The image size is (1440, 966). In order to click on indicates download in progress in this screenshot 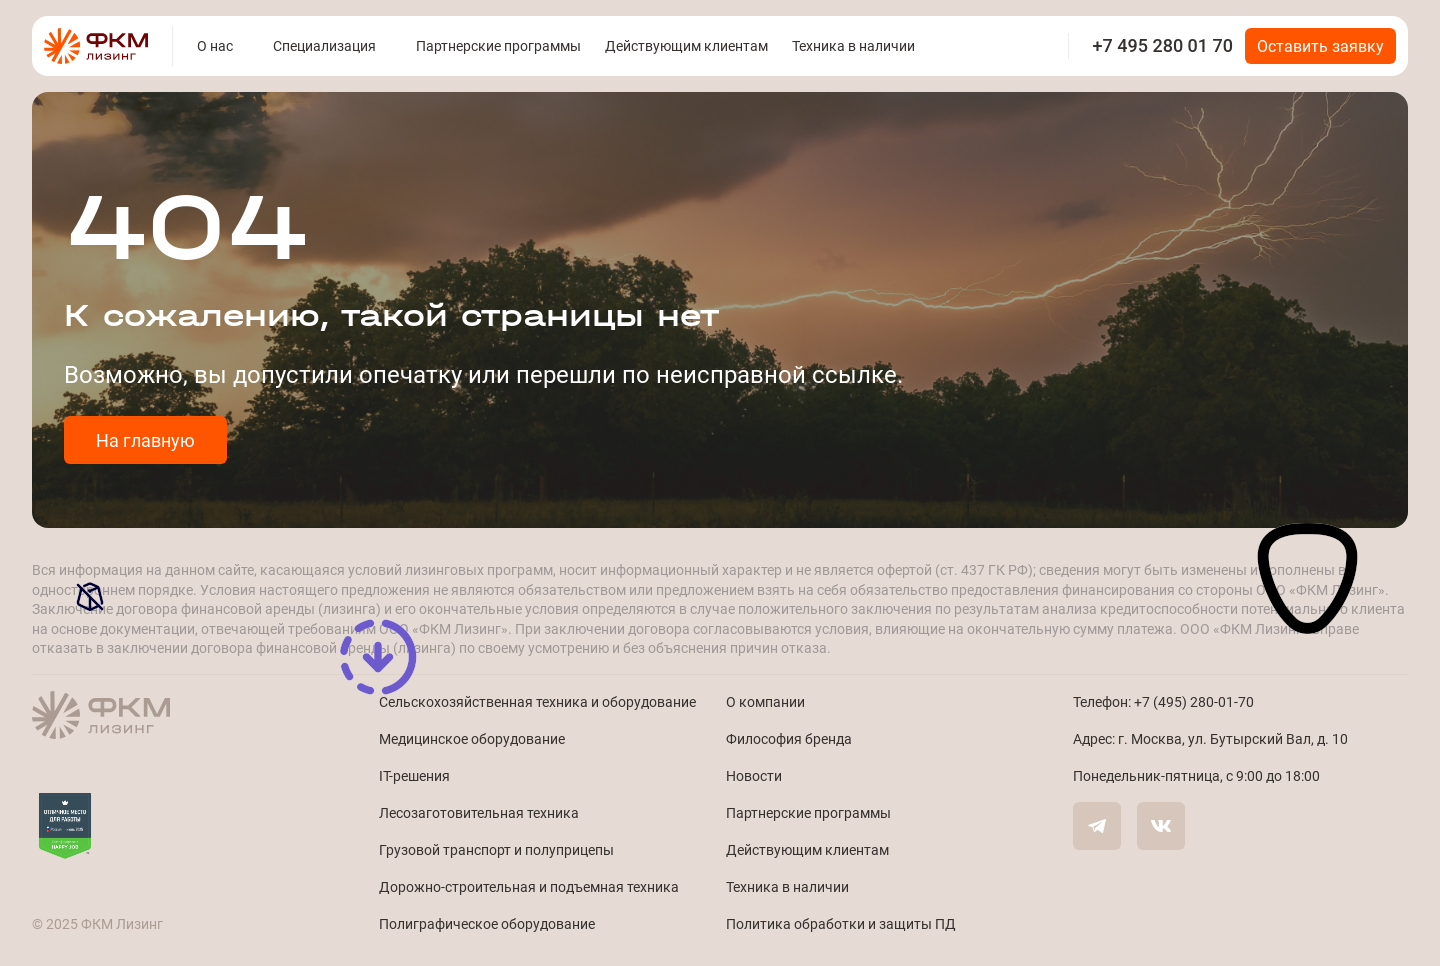, I will do `click(378, 657)`.